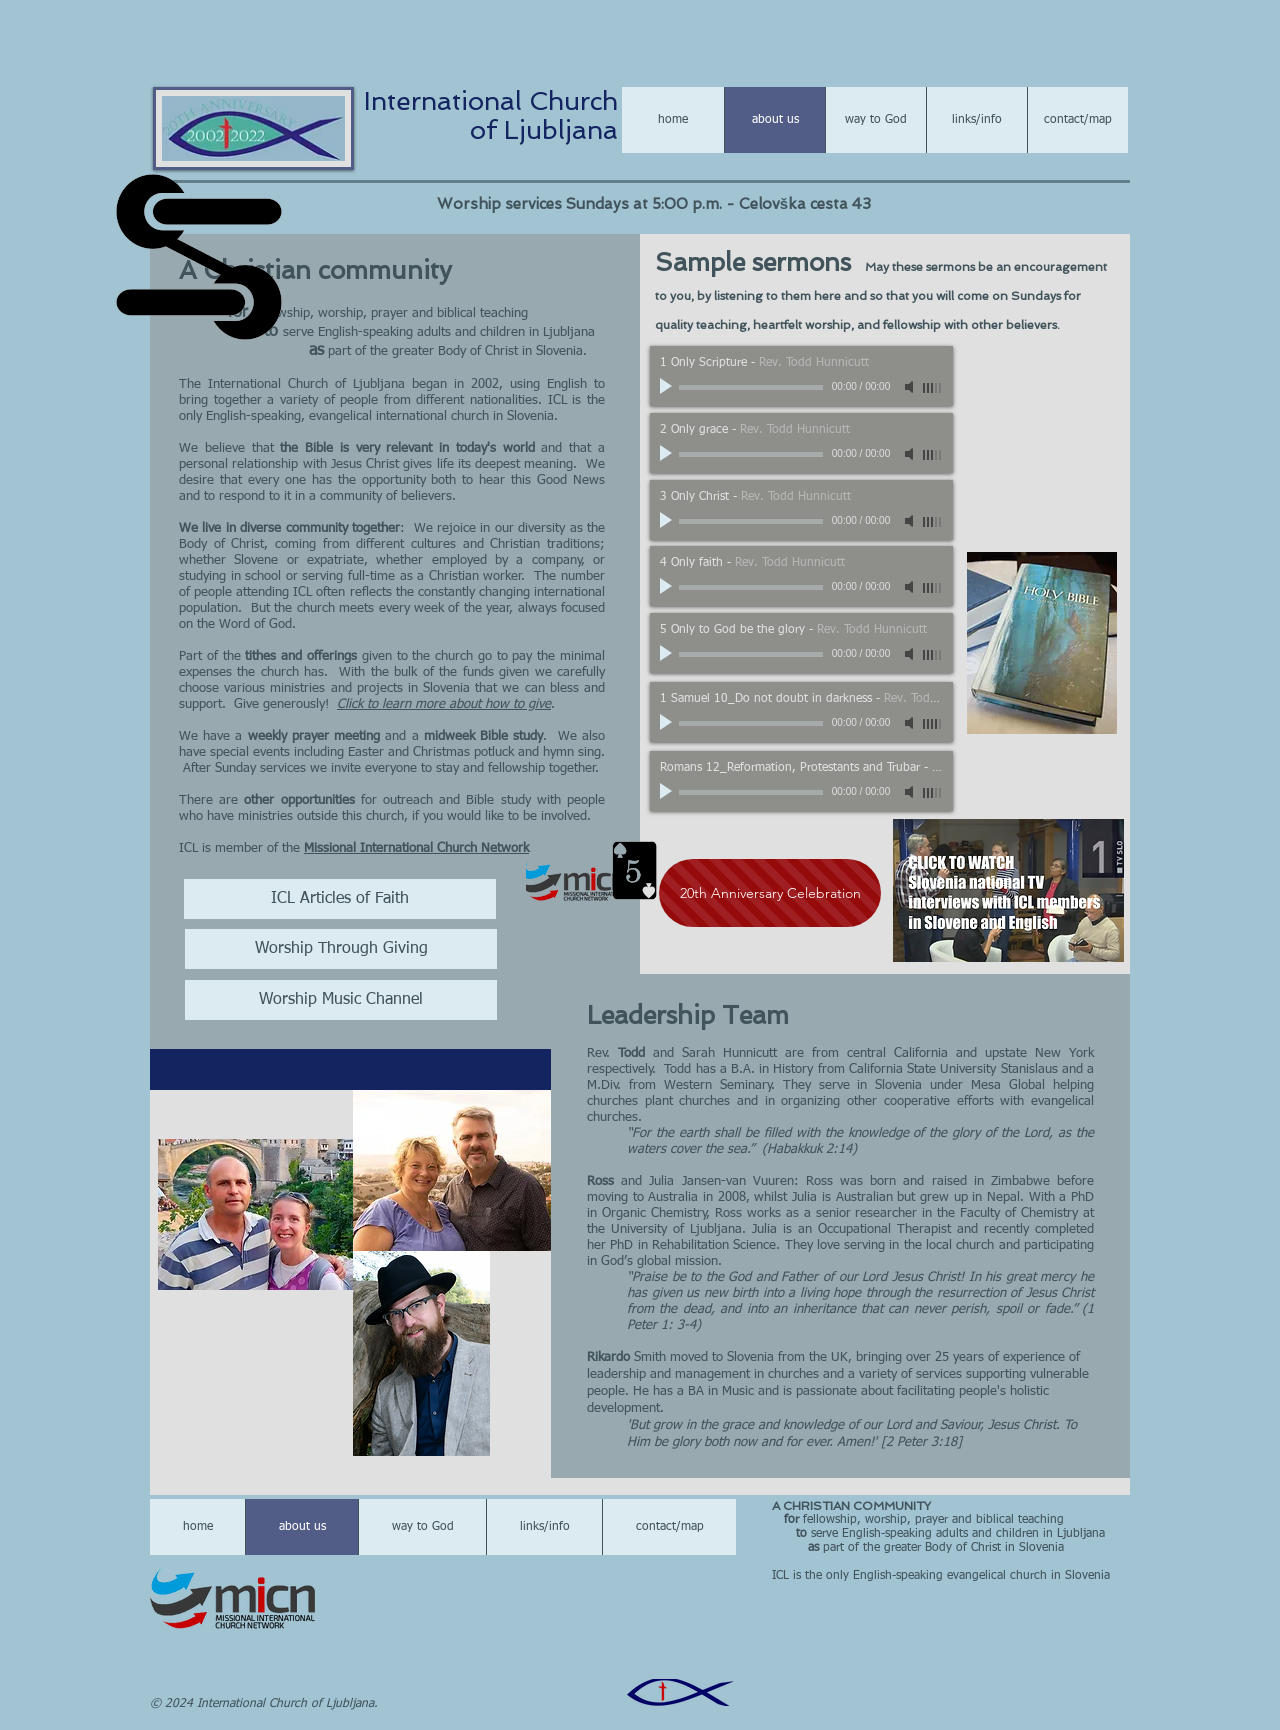 This screenshot has height=1730, width=1280. Describe the element at coordinates (634, 870) in the screenshot. I see `five of spades playing card` at that location.